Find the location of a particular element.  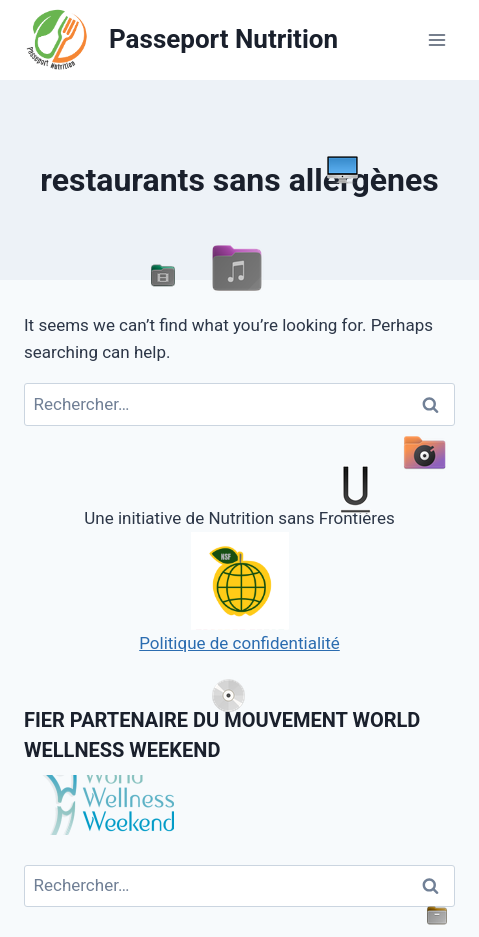

indicates a CD, DVD, or optical disc drive is located at coordinates (228, 695).